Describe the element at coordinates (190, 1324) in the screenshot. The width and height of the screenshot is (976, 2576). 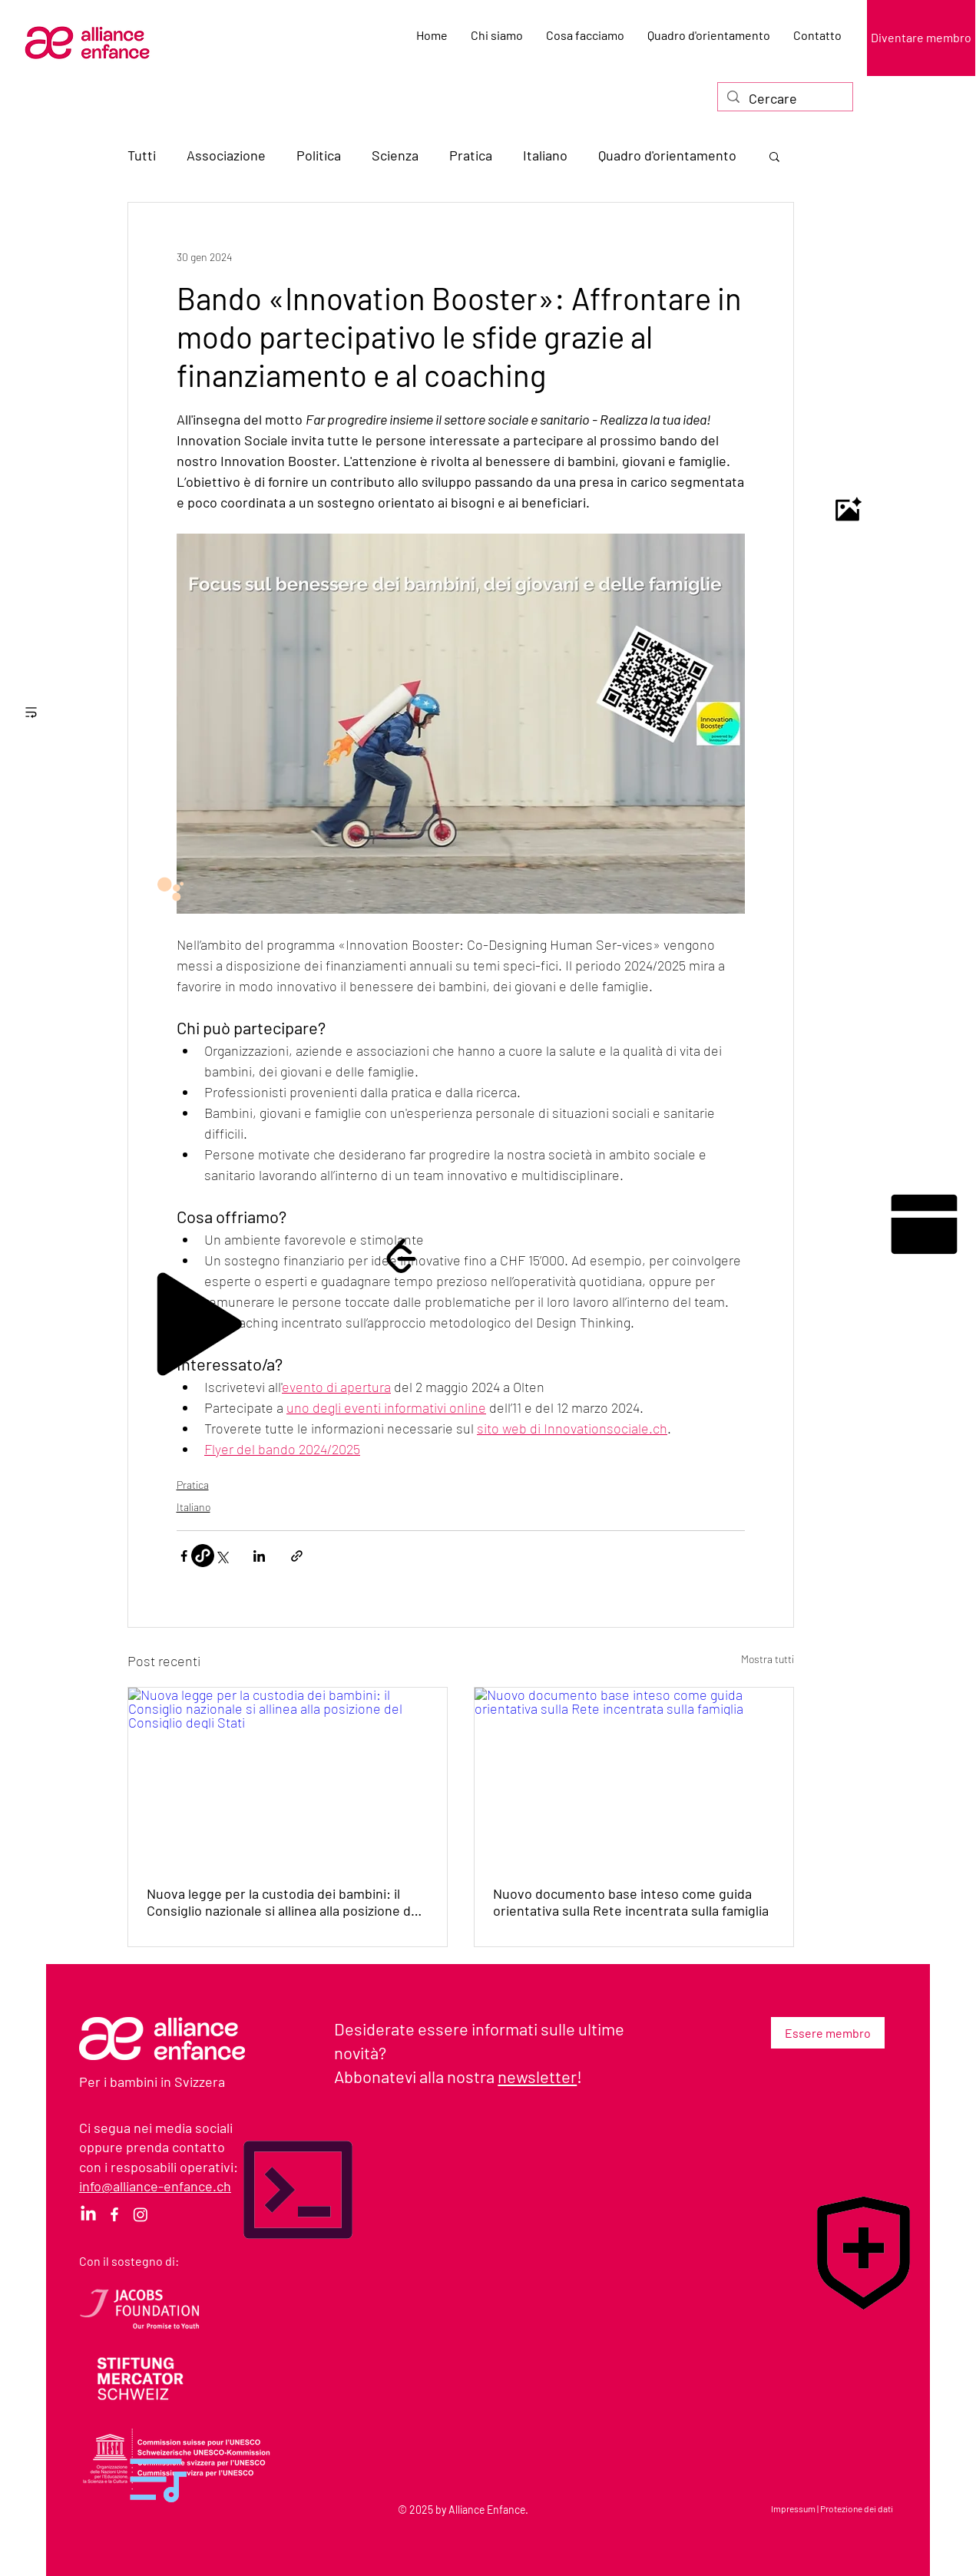
I see `play media or video content` at that location.